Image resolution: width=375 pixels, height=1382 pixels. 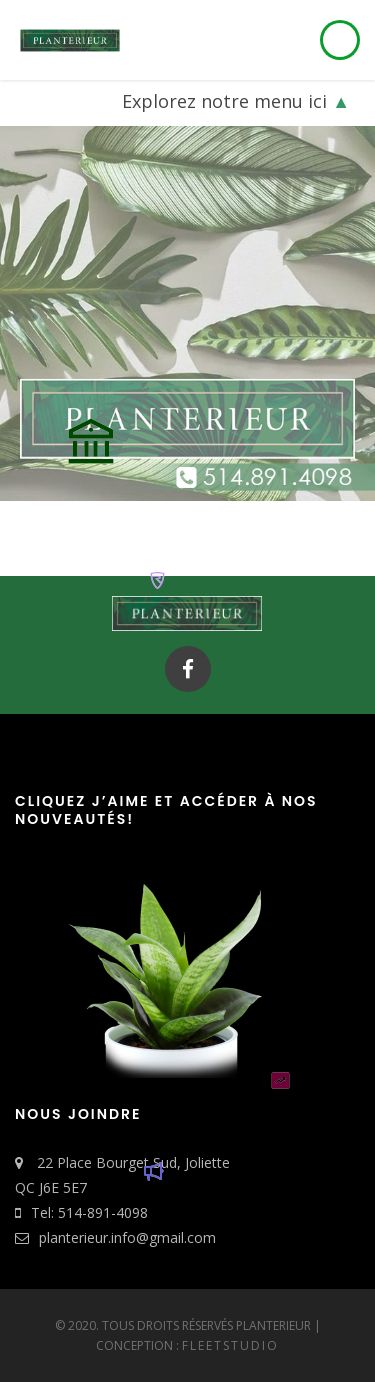 I want to click on access banking or financial services, so click(x=91, y=441).